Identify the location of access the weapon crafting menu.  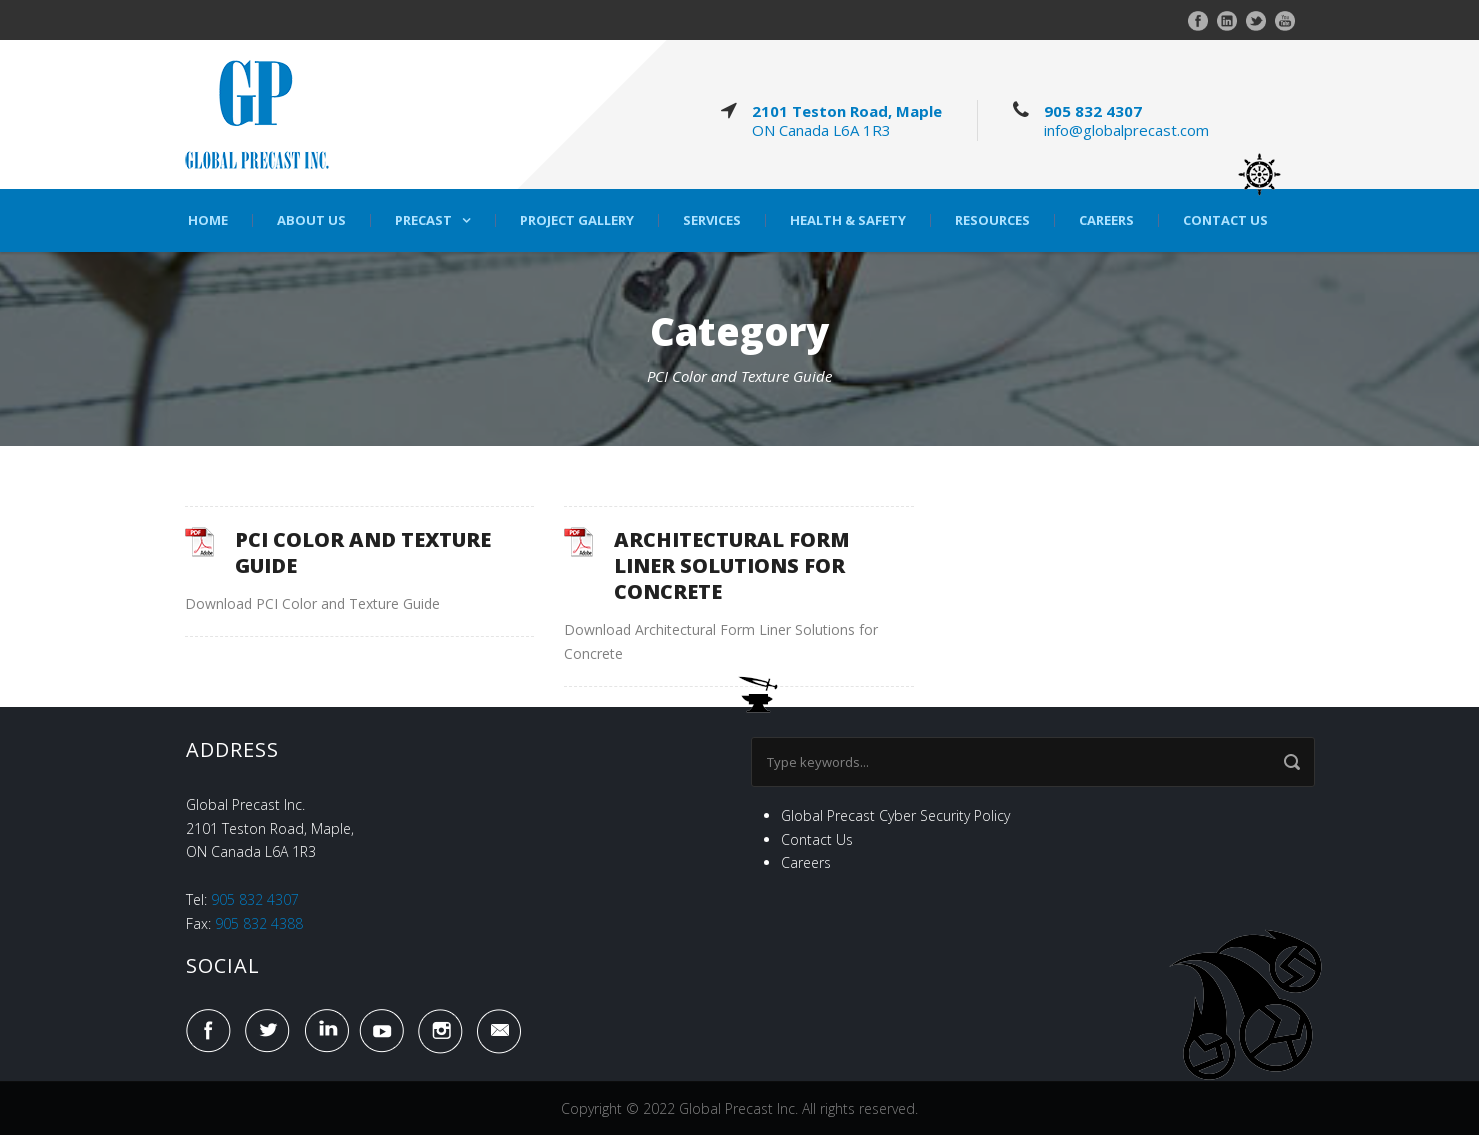
(758, 693).